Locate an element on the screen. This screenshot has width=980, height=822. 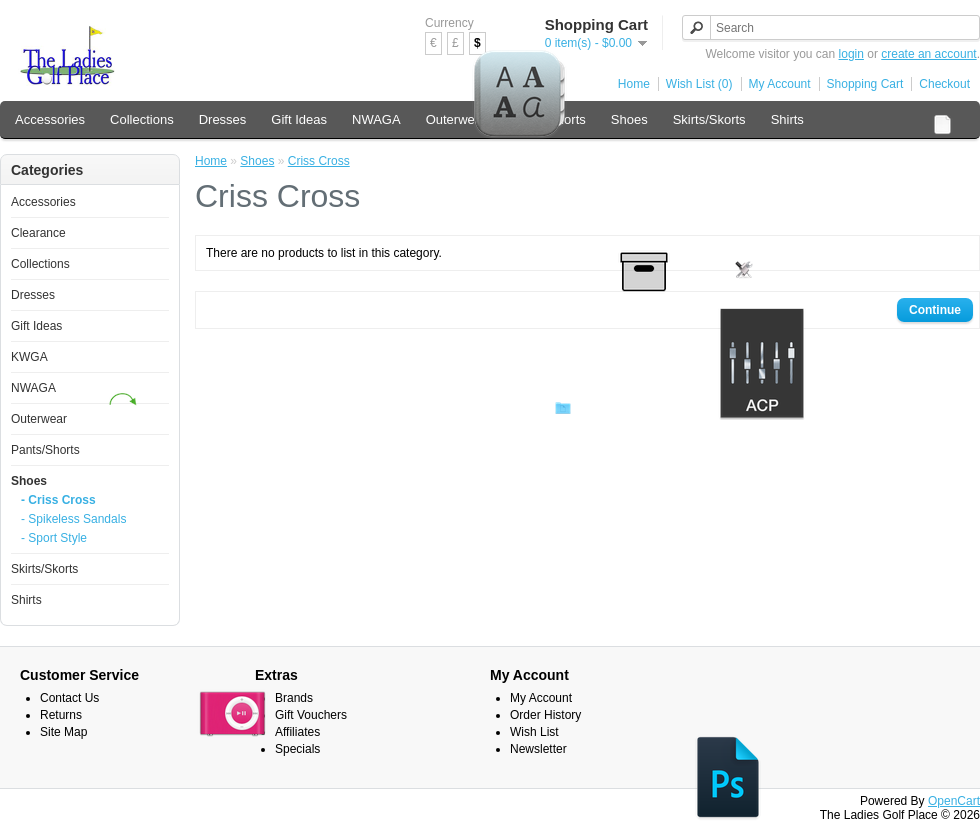
open your documents folder is located at coordinates (563, 408).